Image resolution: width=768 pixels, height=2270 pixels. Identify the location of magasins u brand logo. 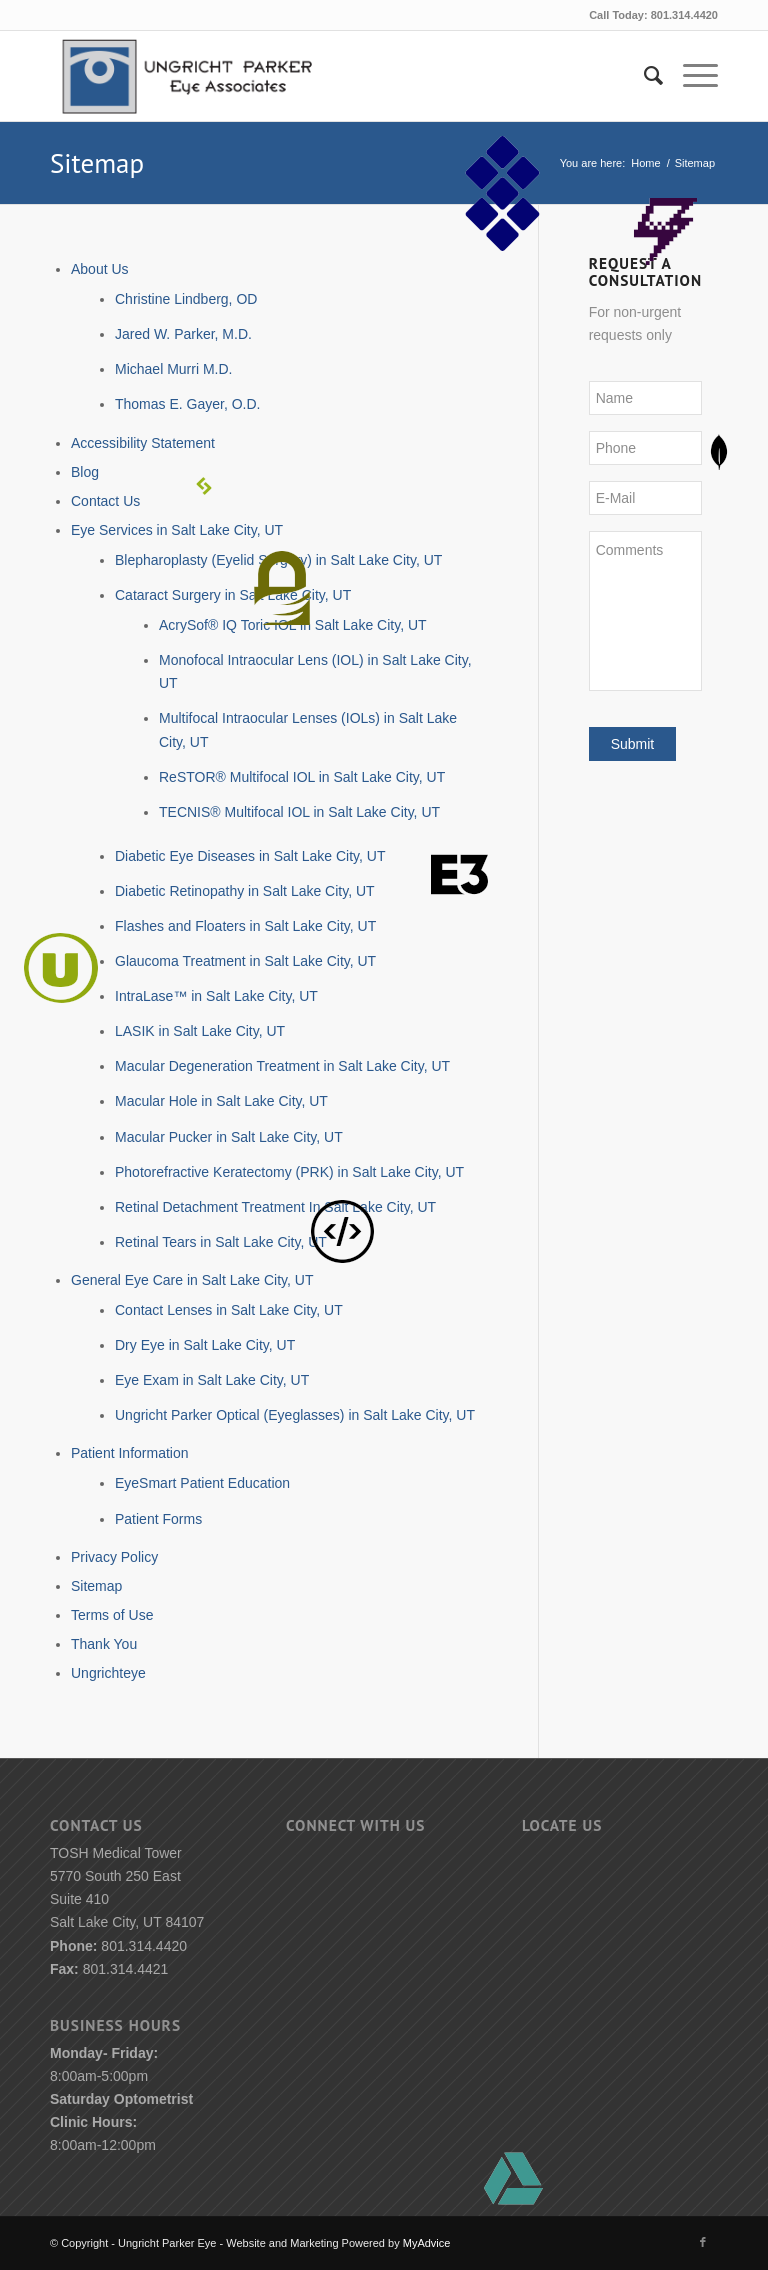
(61, 968).